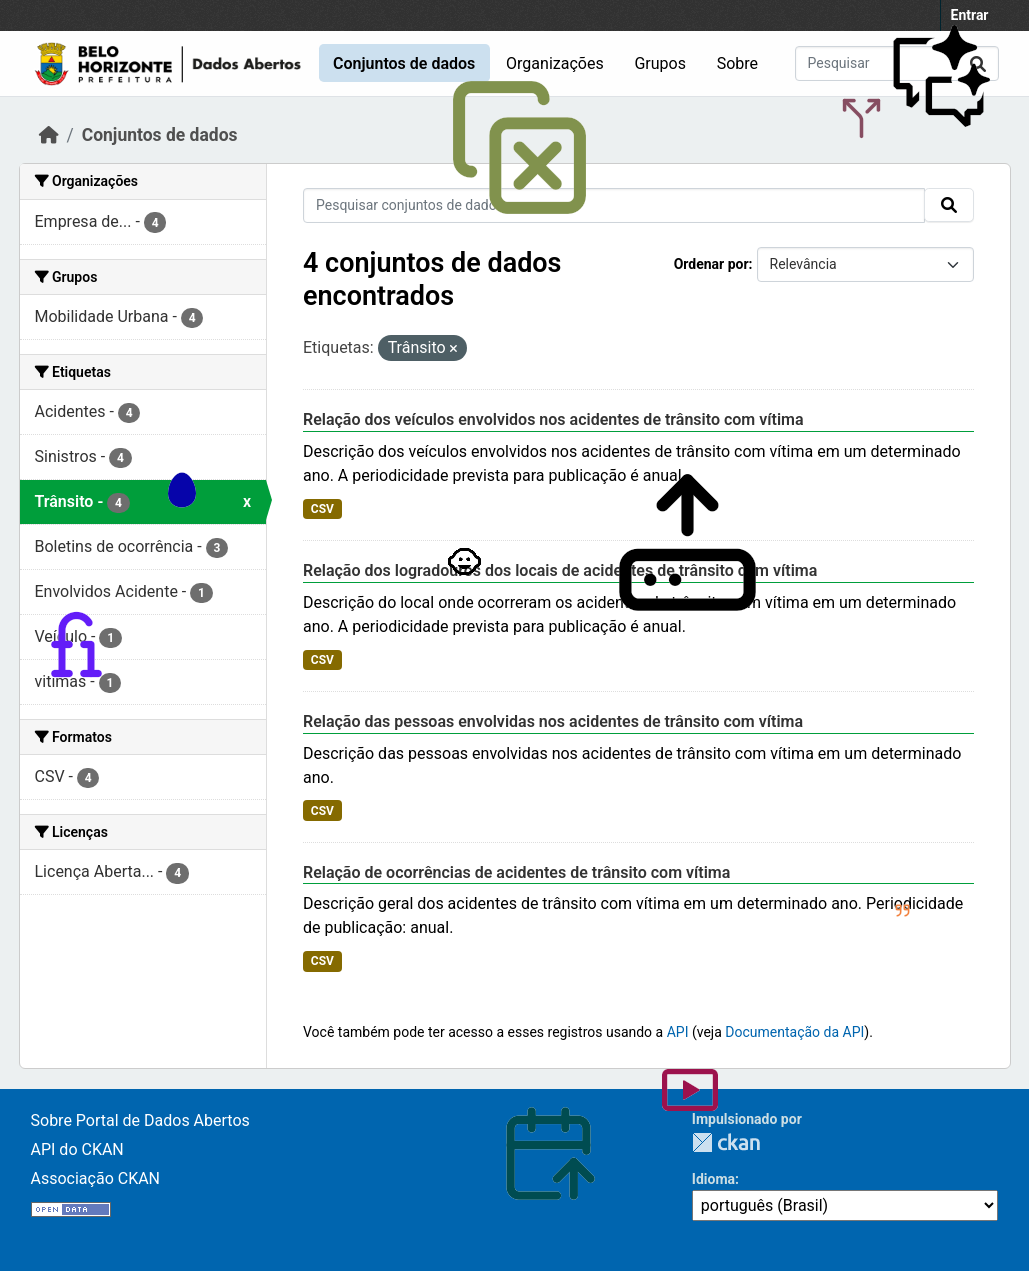 Image resolution: width=1029 pixels, height=1271 pixels. I want to click on upload files to local storage or drive, so click(687, 542).